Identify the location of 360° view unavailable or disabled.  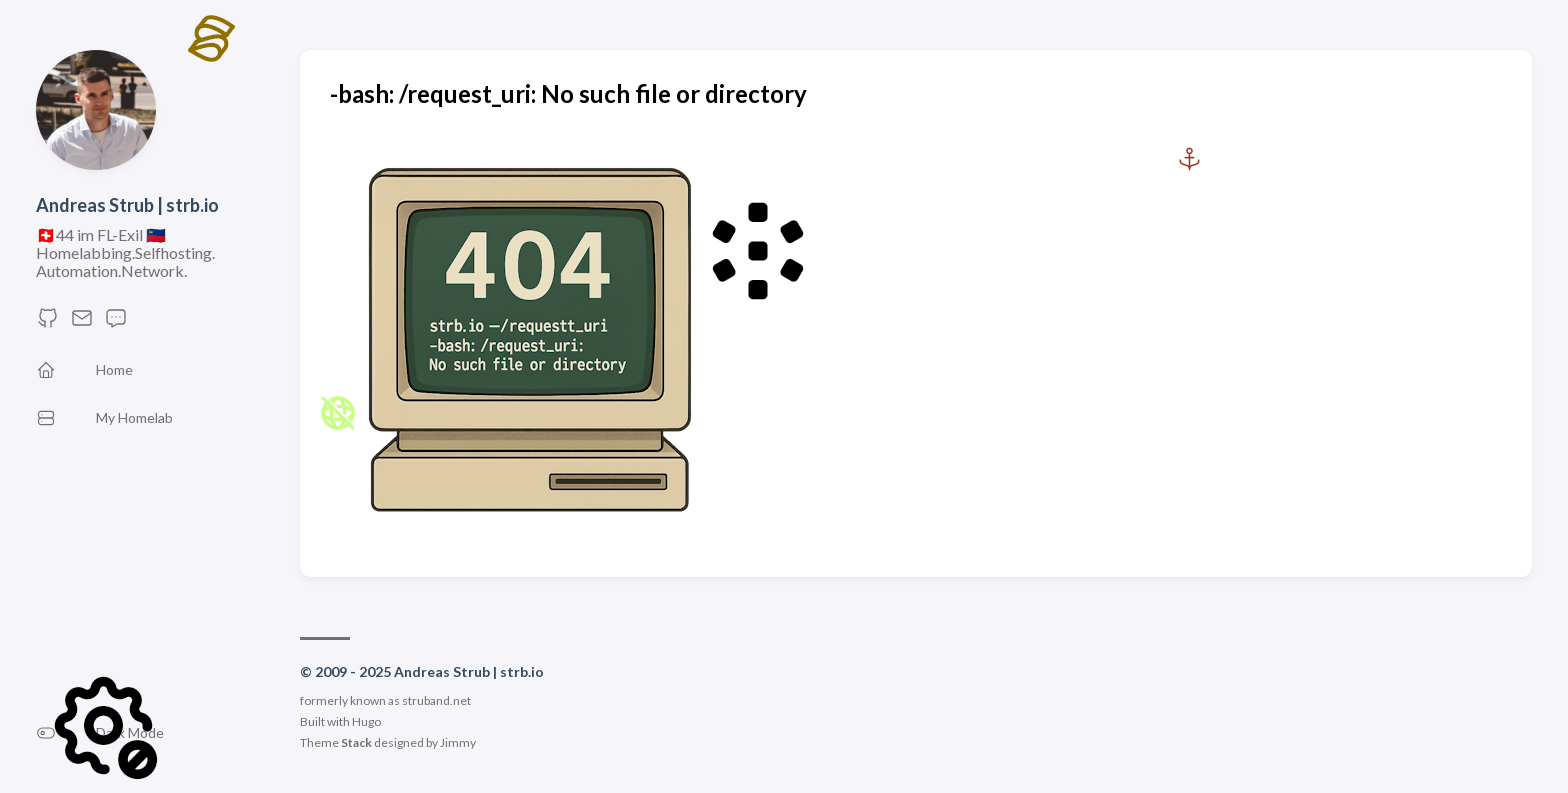
(338, 413).